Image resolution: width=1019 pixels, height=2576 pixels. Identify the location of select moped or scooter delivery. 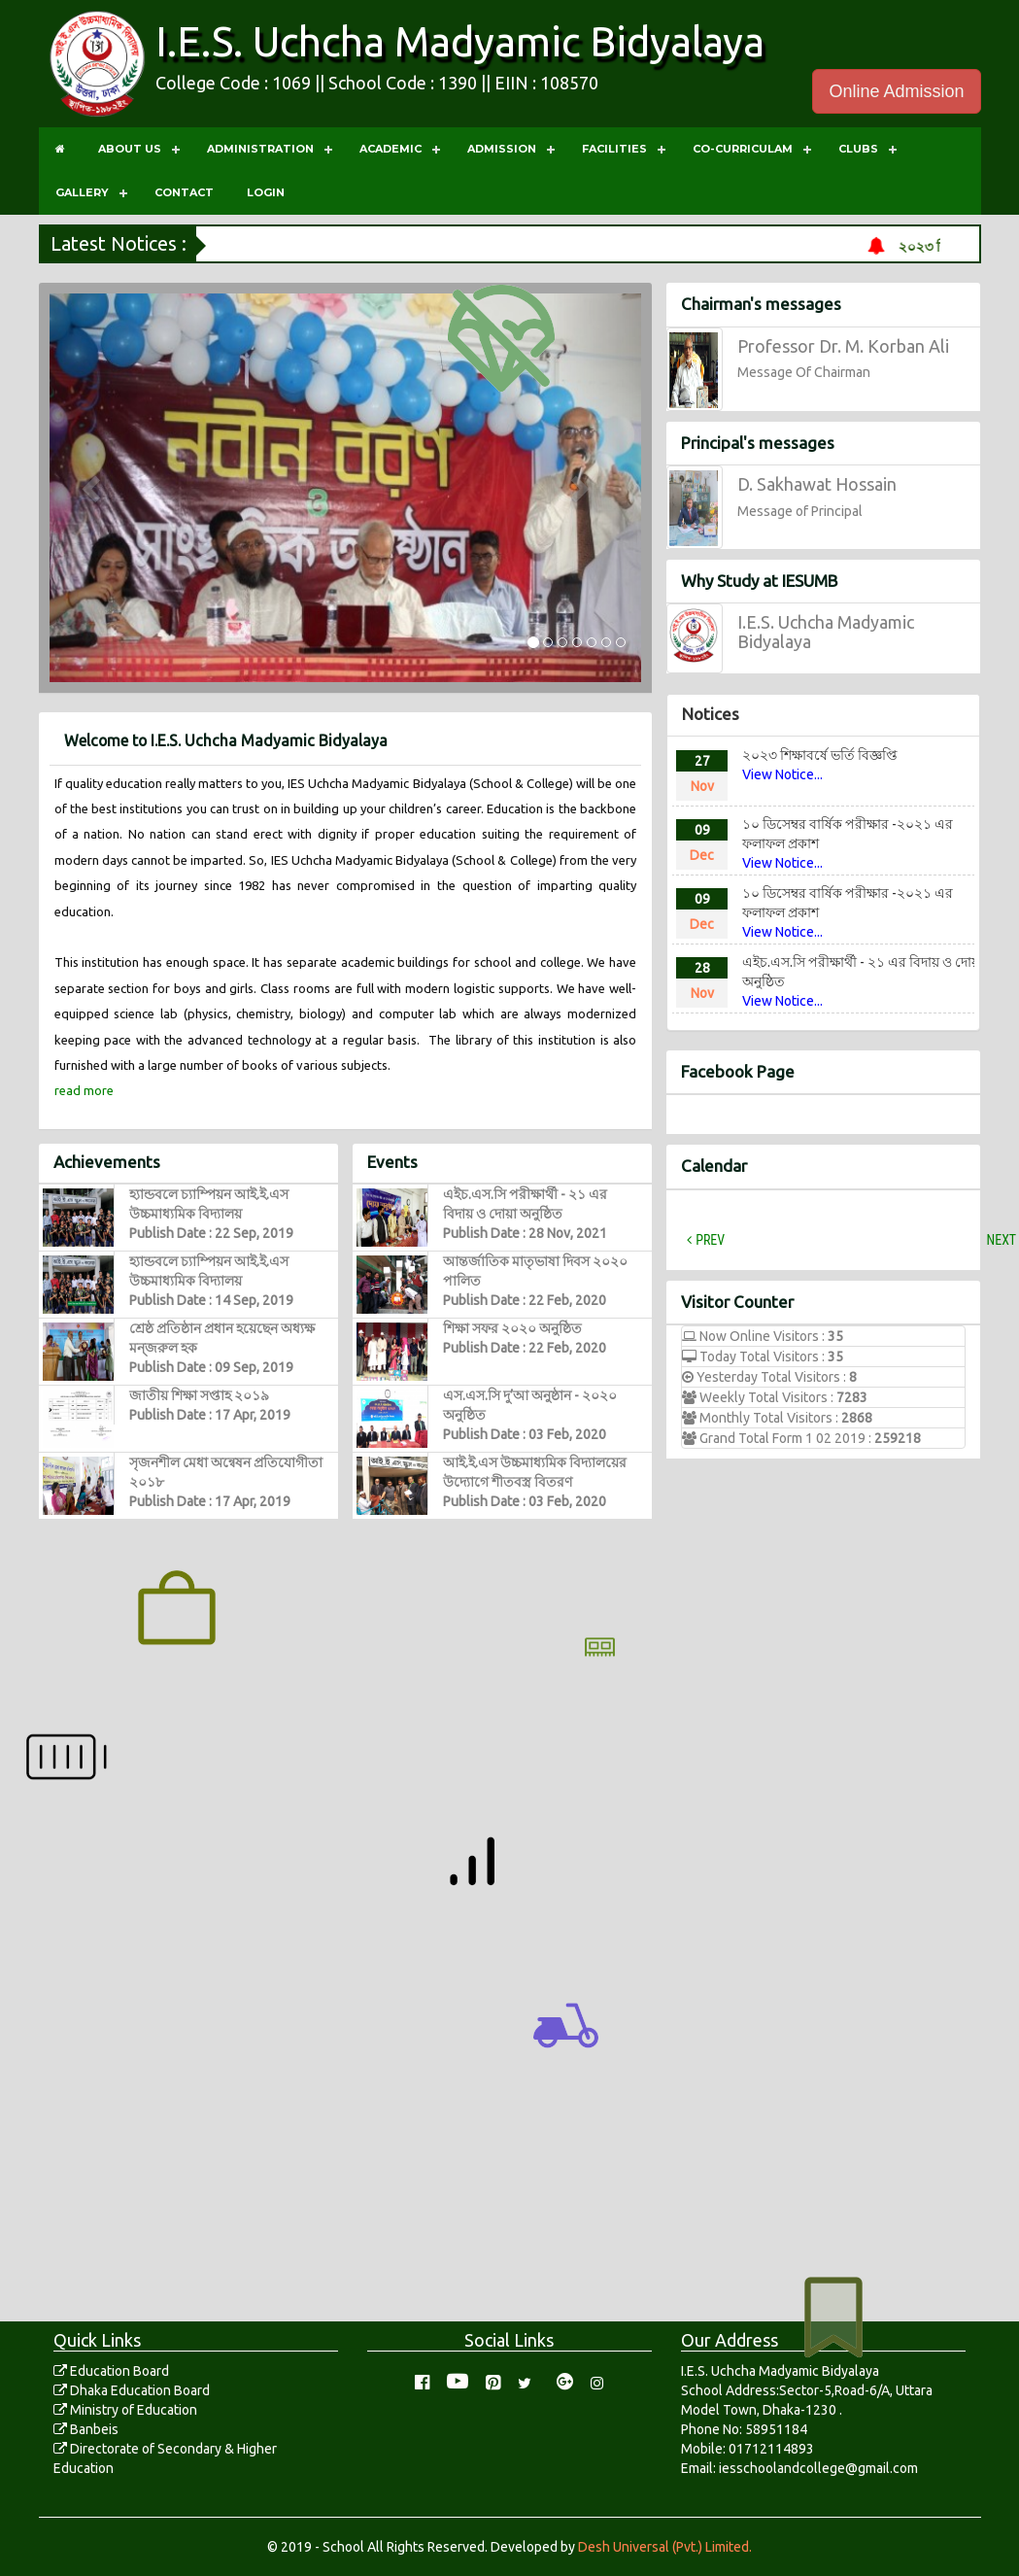
(565, 2027).